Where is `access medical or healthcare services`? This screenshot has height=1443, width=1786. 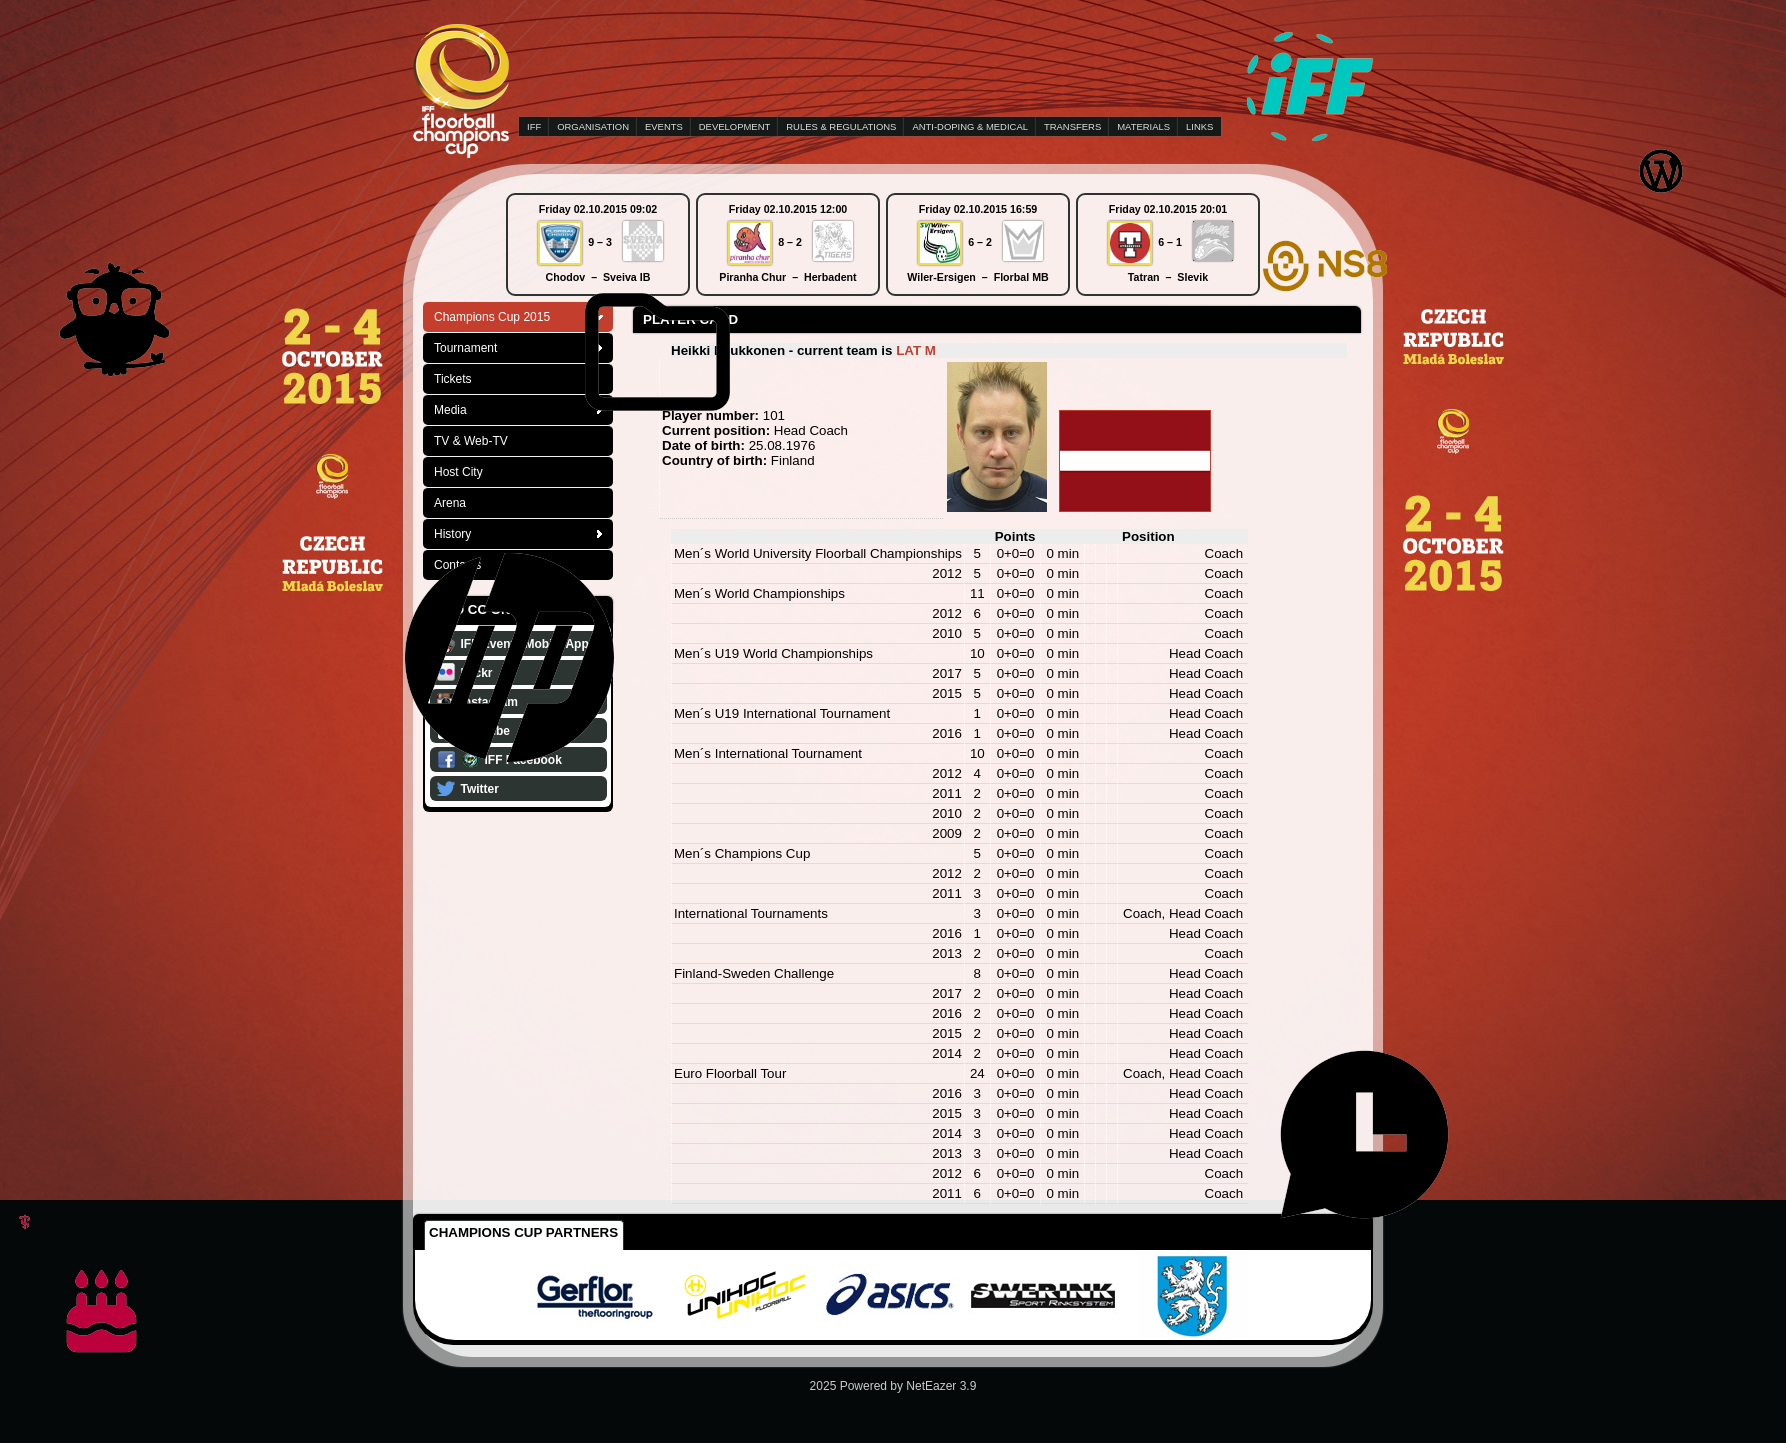
access medical or healthcare services is located at coordinates (25, 1222).